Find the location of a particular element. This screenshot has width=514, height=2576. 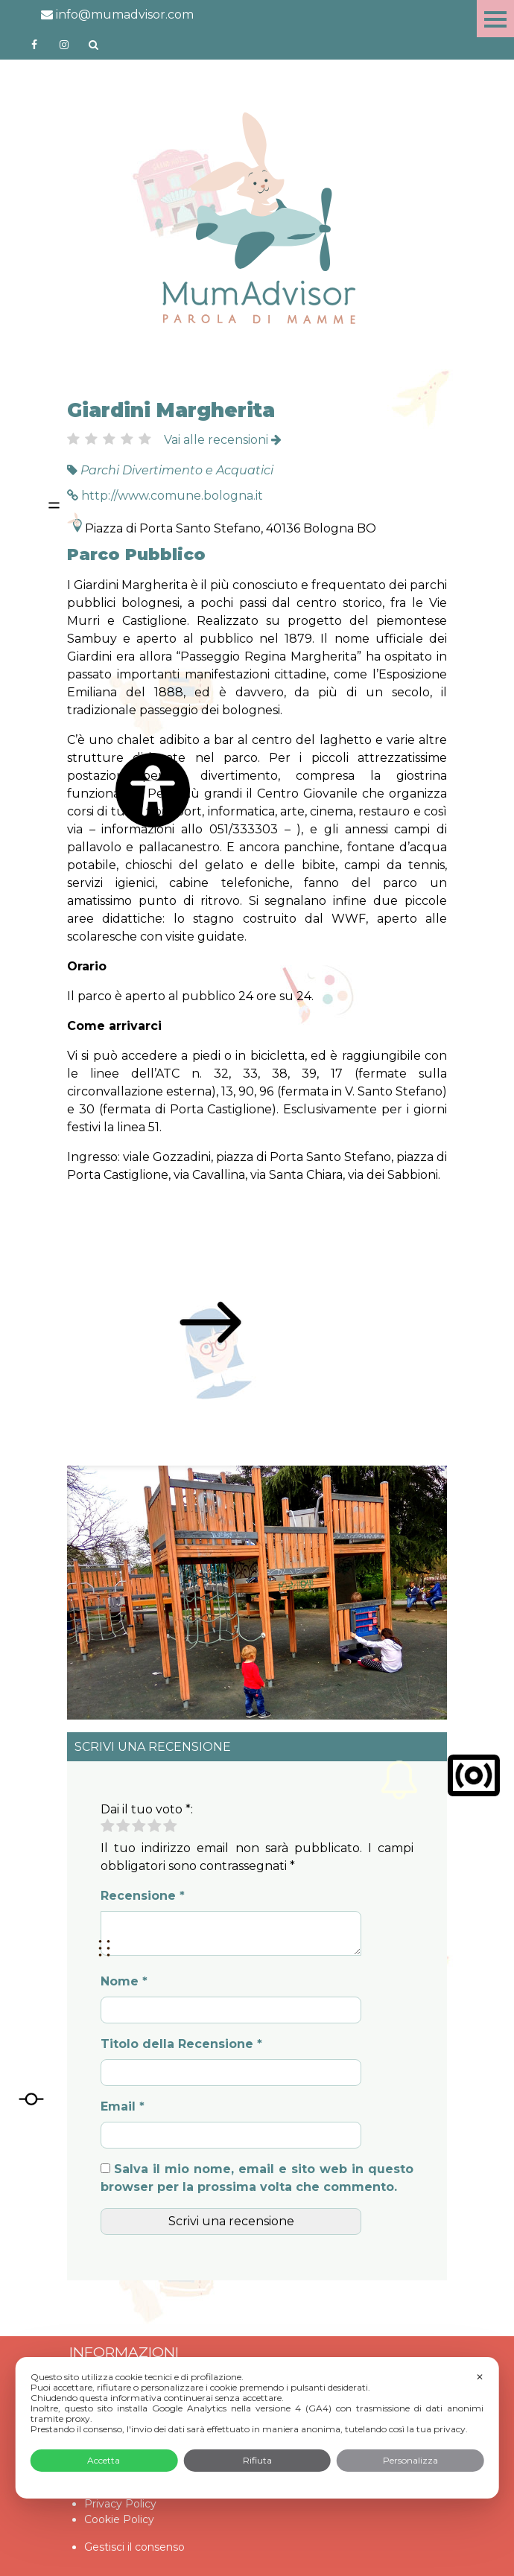

view commit details in a repository is located at coordinates (31, 2099).